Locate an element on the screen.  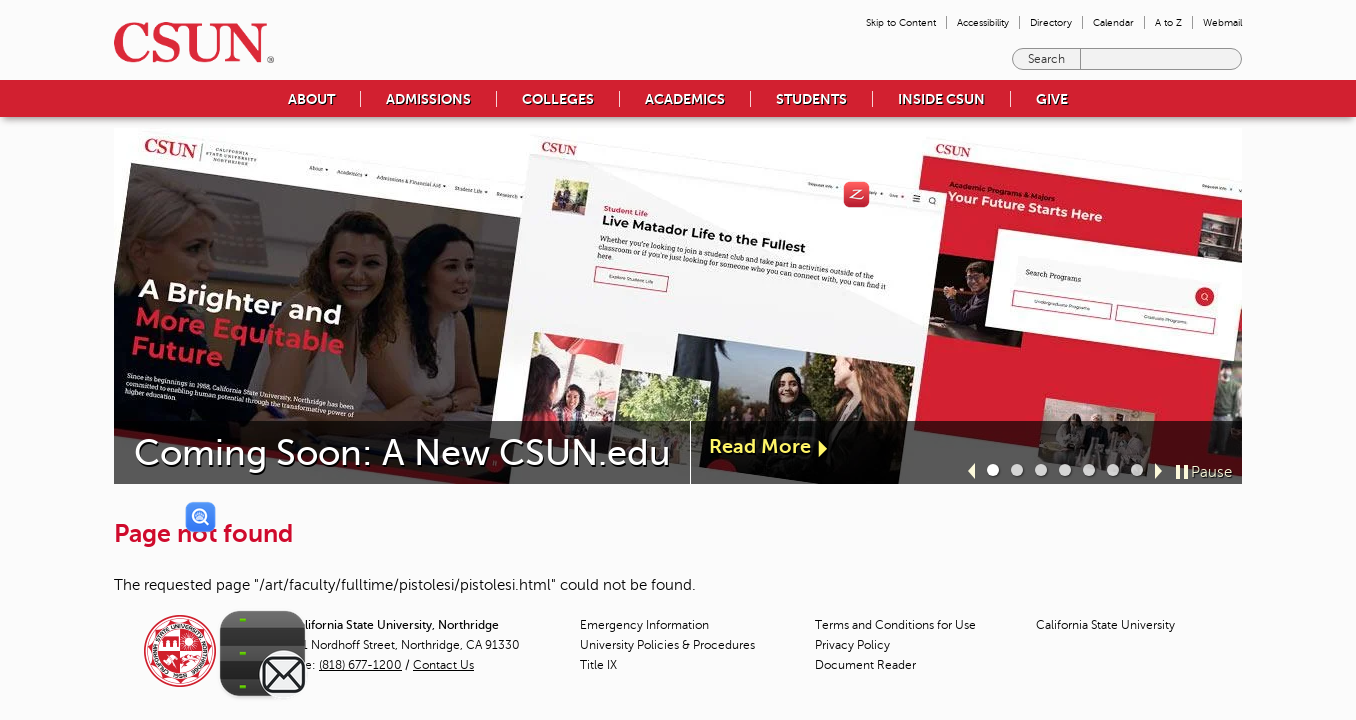
open baloo file search preferences is located at coordinates (200, 517).